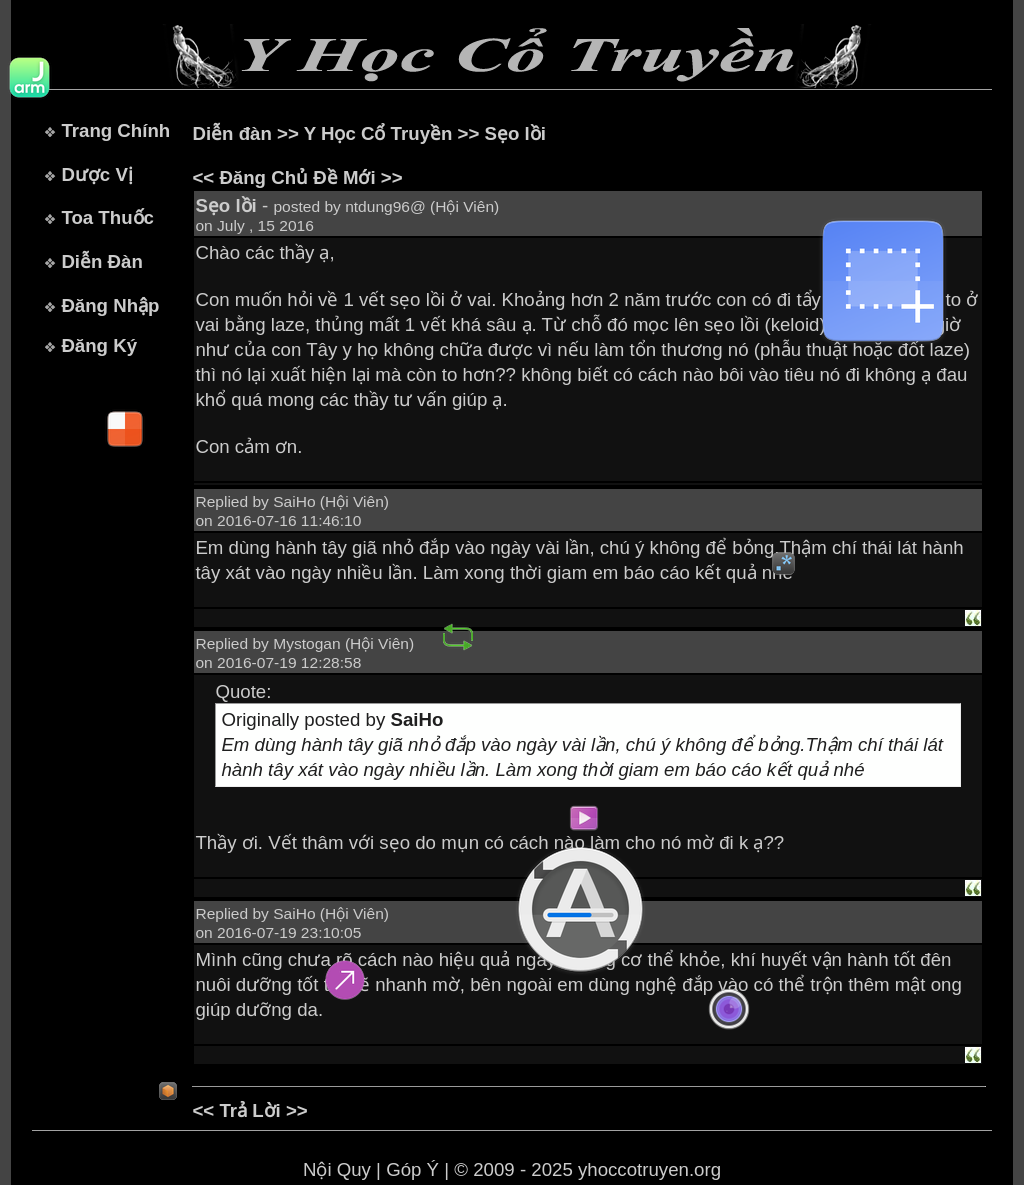  What do you see at coordinates (29, 77) in the screenshot?
I see `launch JArmEmu ARM assembly emulator` at bounding box center [29, 77].